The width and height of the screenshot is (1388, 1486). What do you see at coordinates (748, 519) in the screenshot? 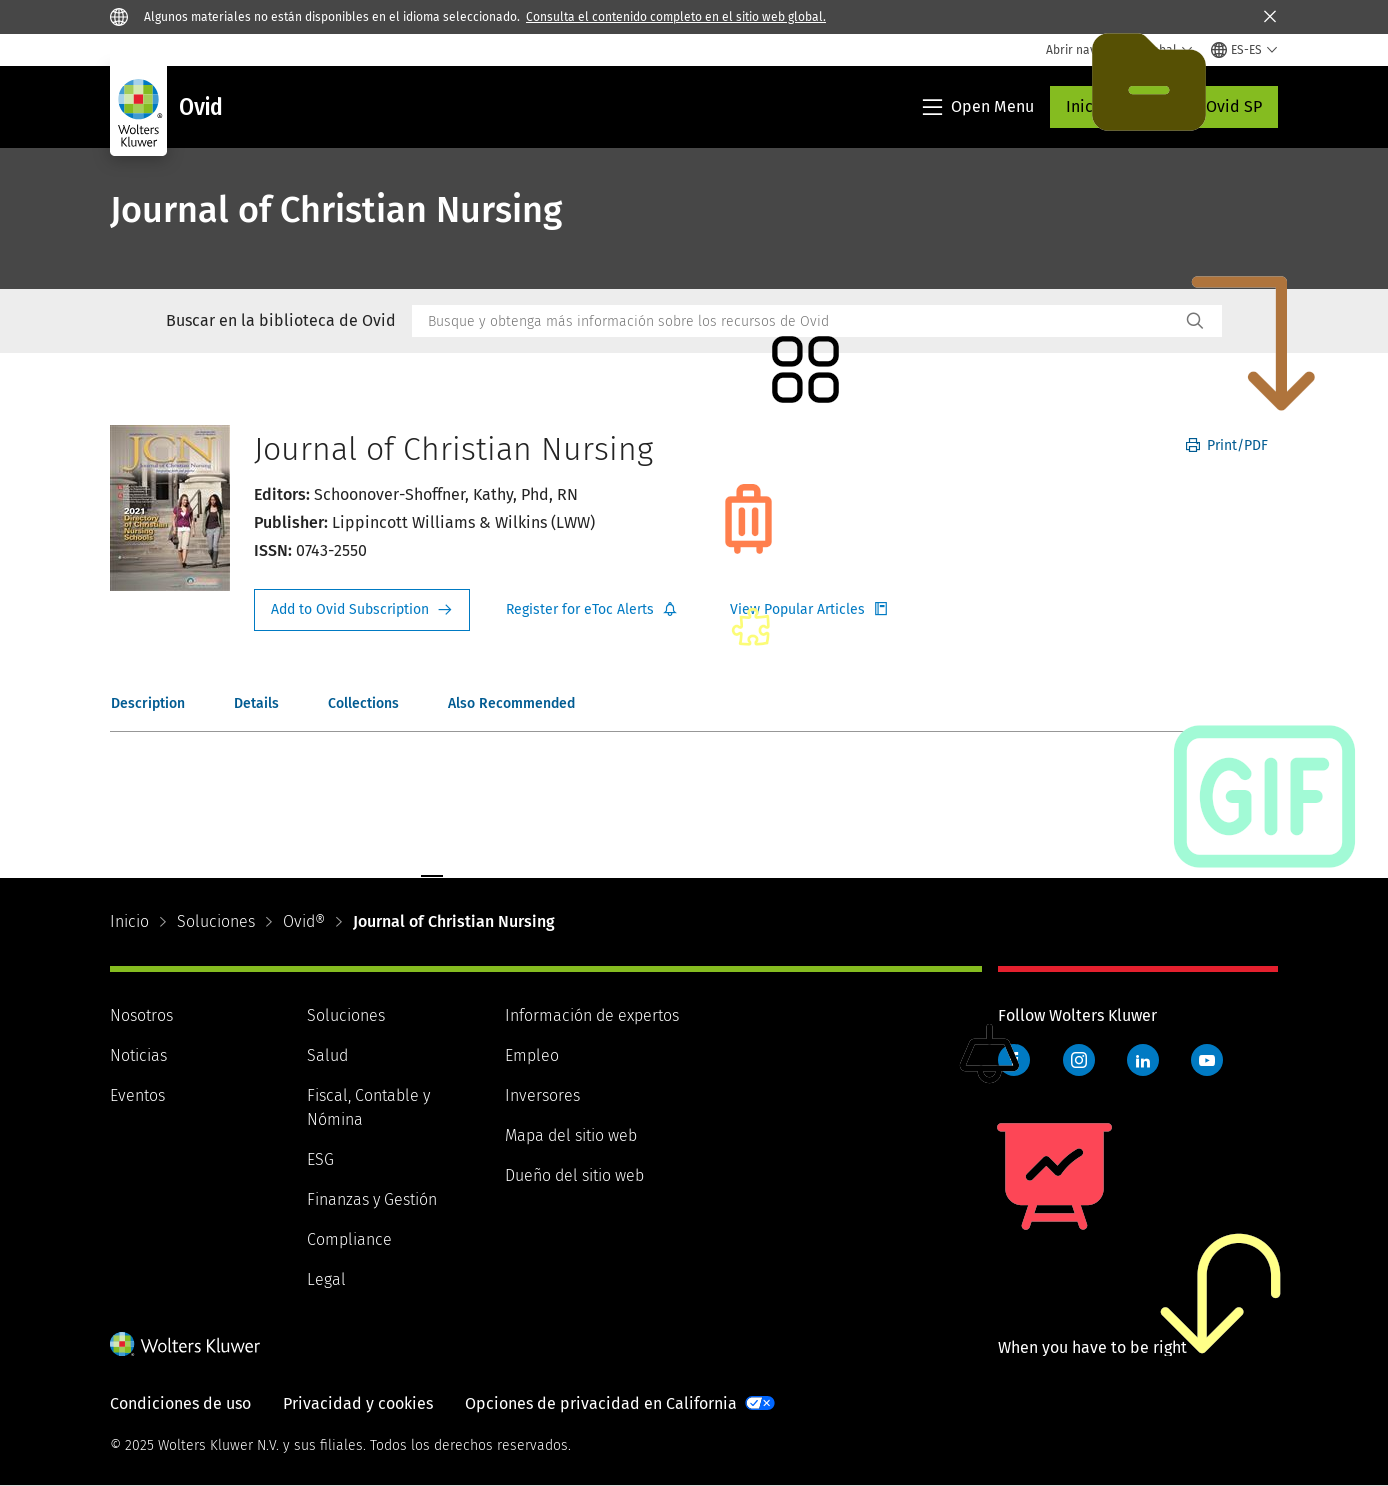
I see `access travel or trip planning features` at bounding box center [748, 519].